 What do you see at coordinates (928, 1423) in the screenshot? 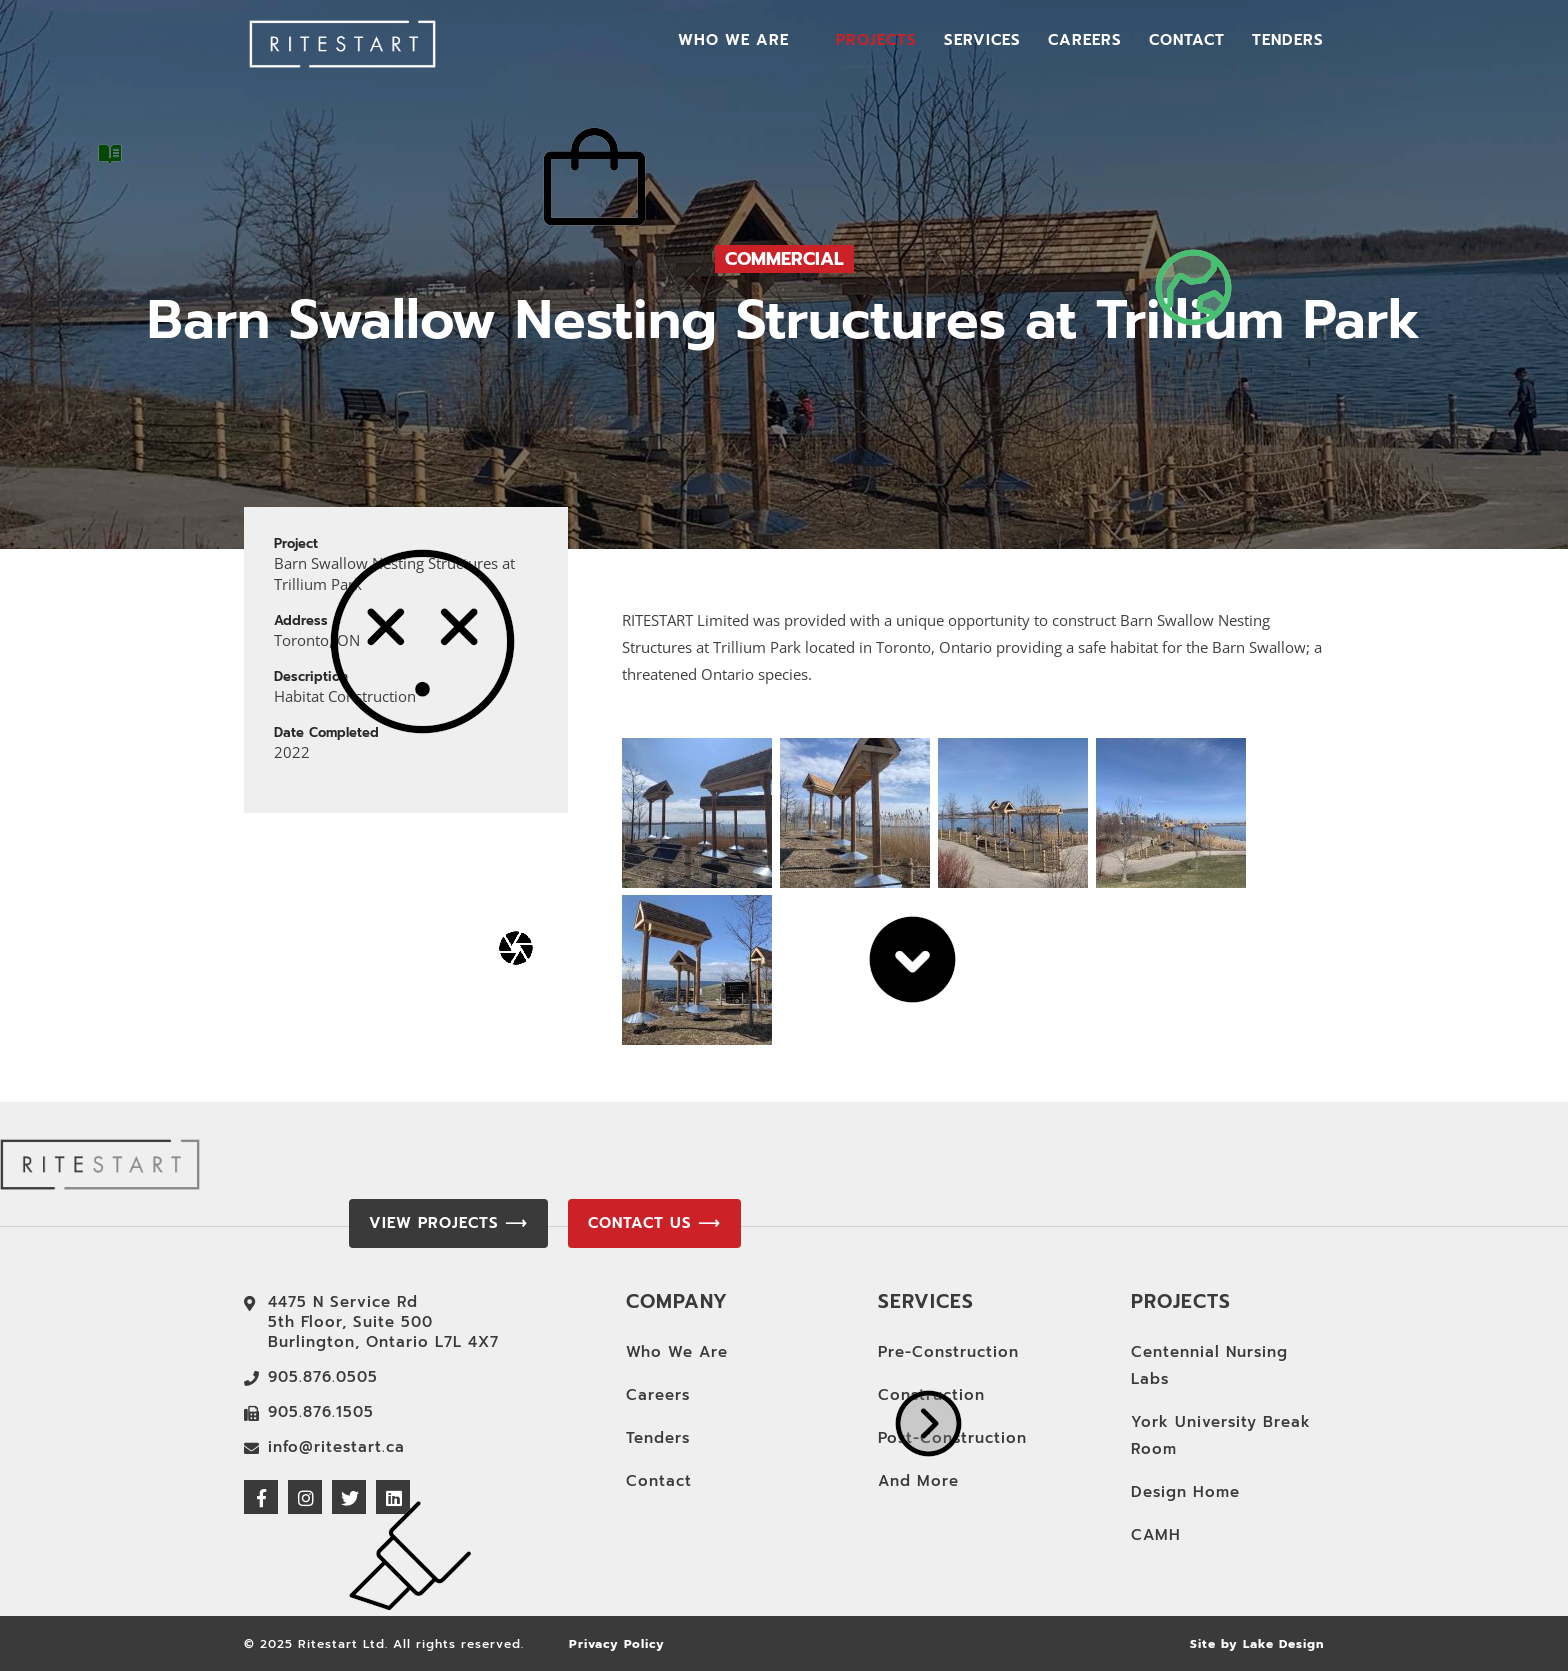
I see `go to next item or screen` at bounding box center [928, 1423].